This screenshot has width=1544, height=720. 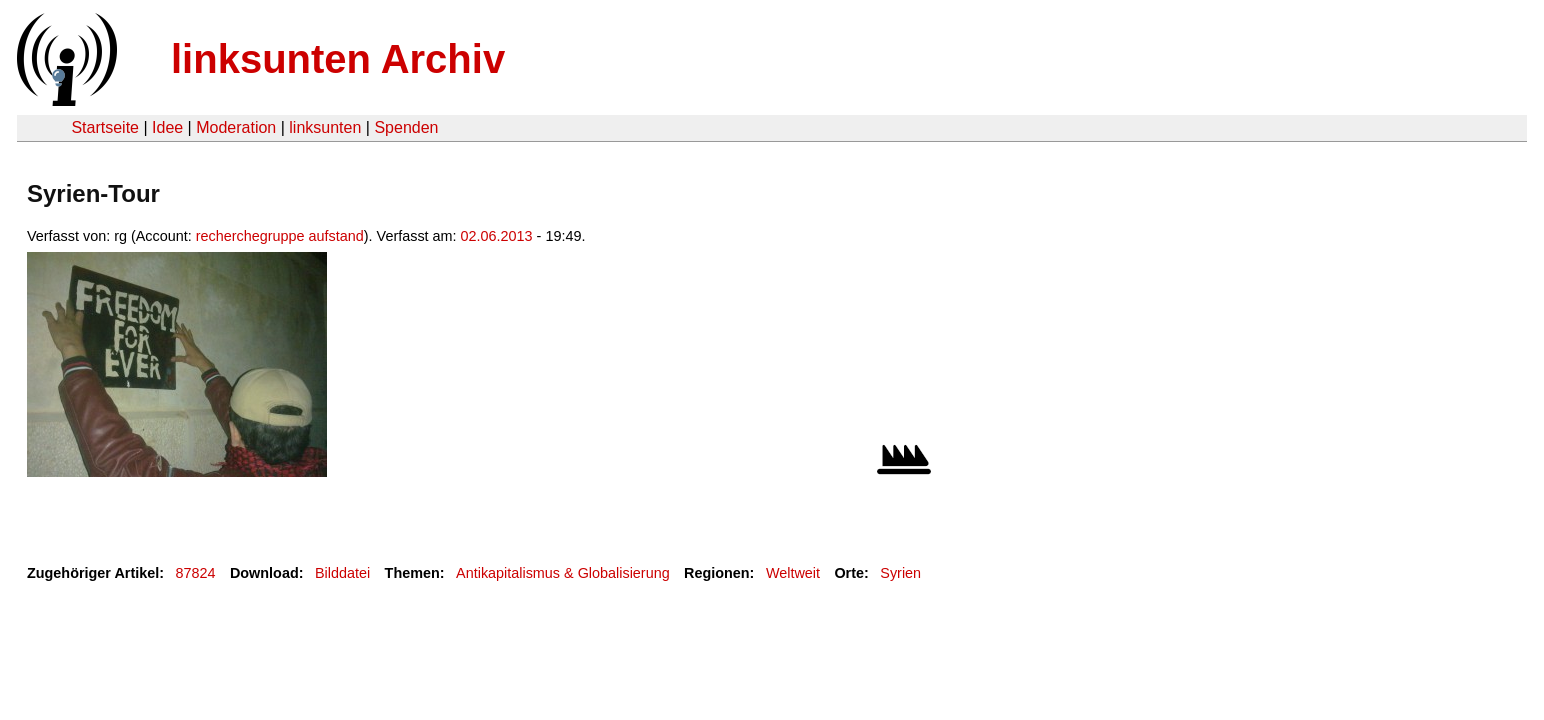 I want to click on indicates a road hazard or spike strip ahead, so click(x=904, y=458).